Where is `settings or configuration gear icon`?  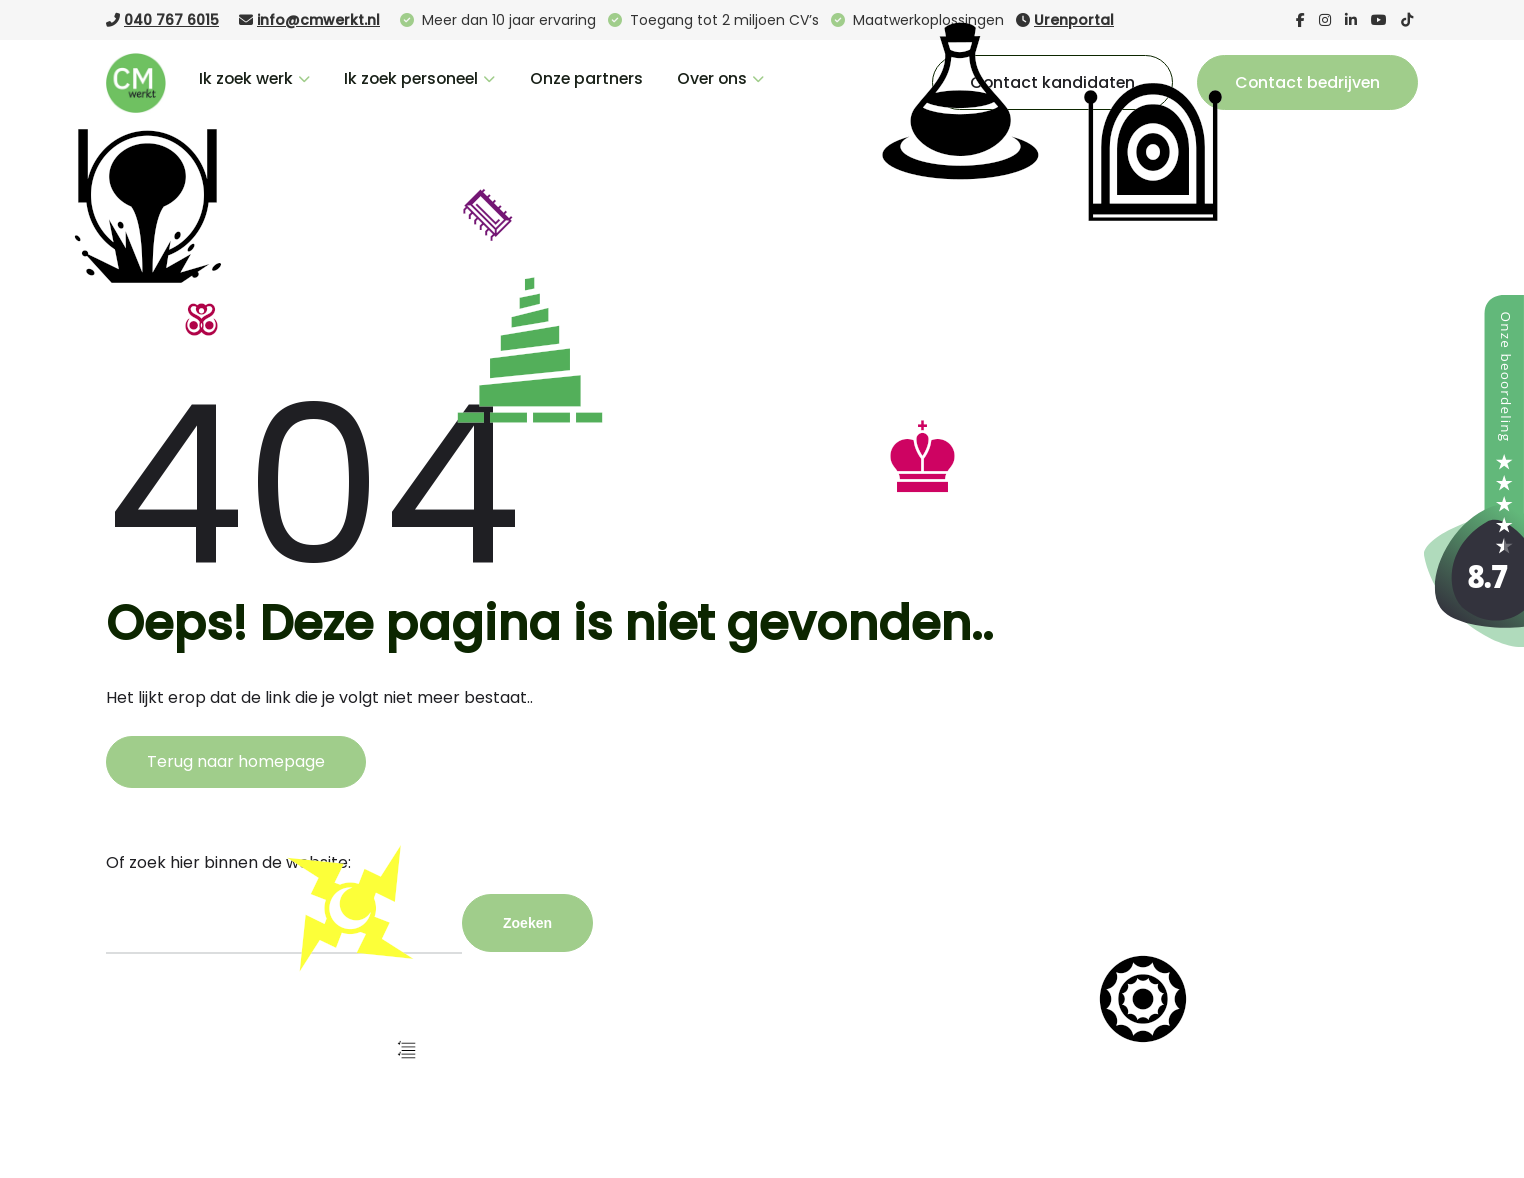
settings or configuration gear icon is located at coordinates (1143, 999).